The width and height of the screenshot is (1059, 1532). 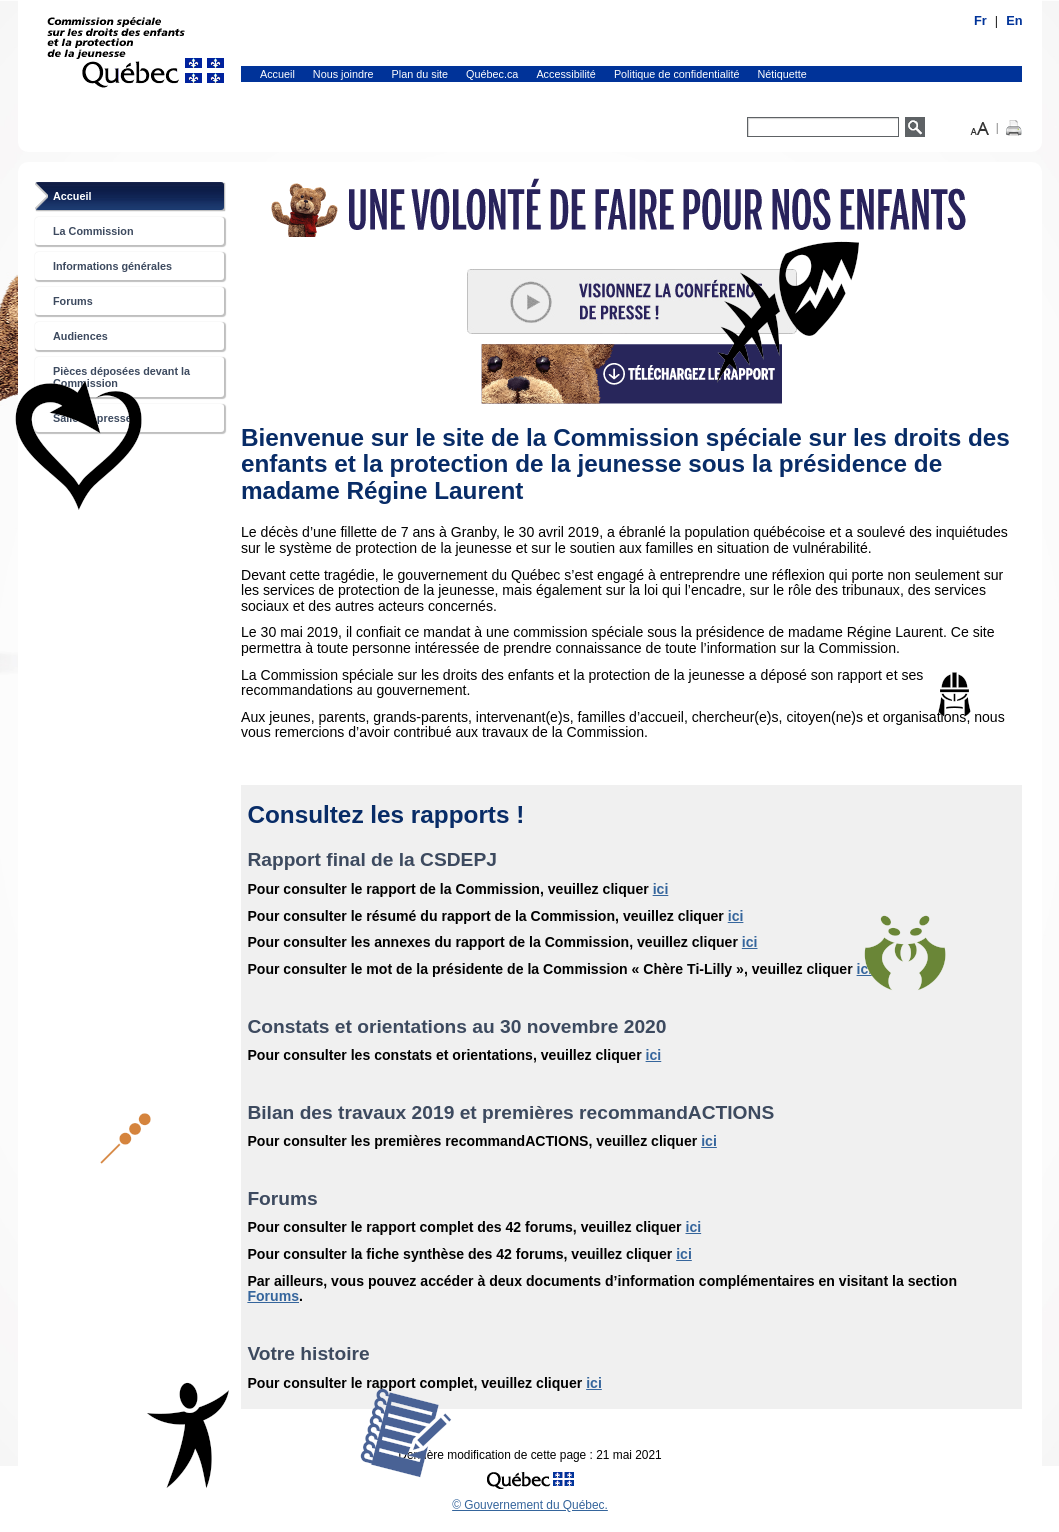 I want to click on select light armor class, so click(x=954, y=694).